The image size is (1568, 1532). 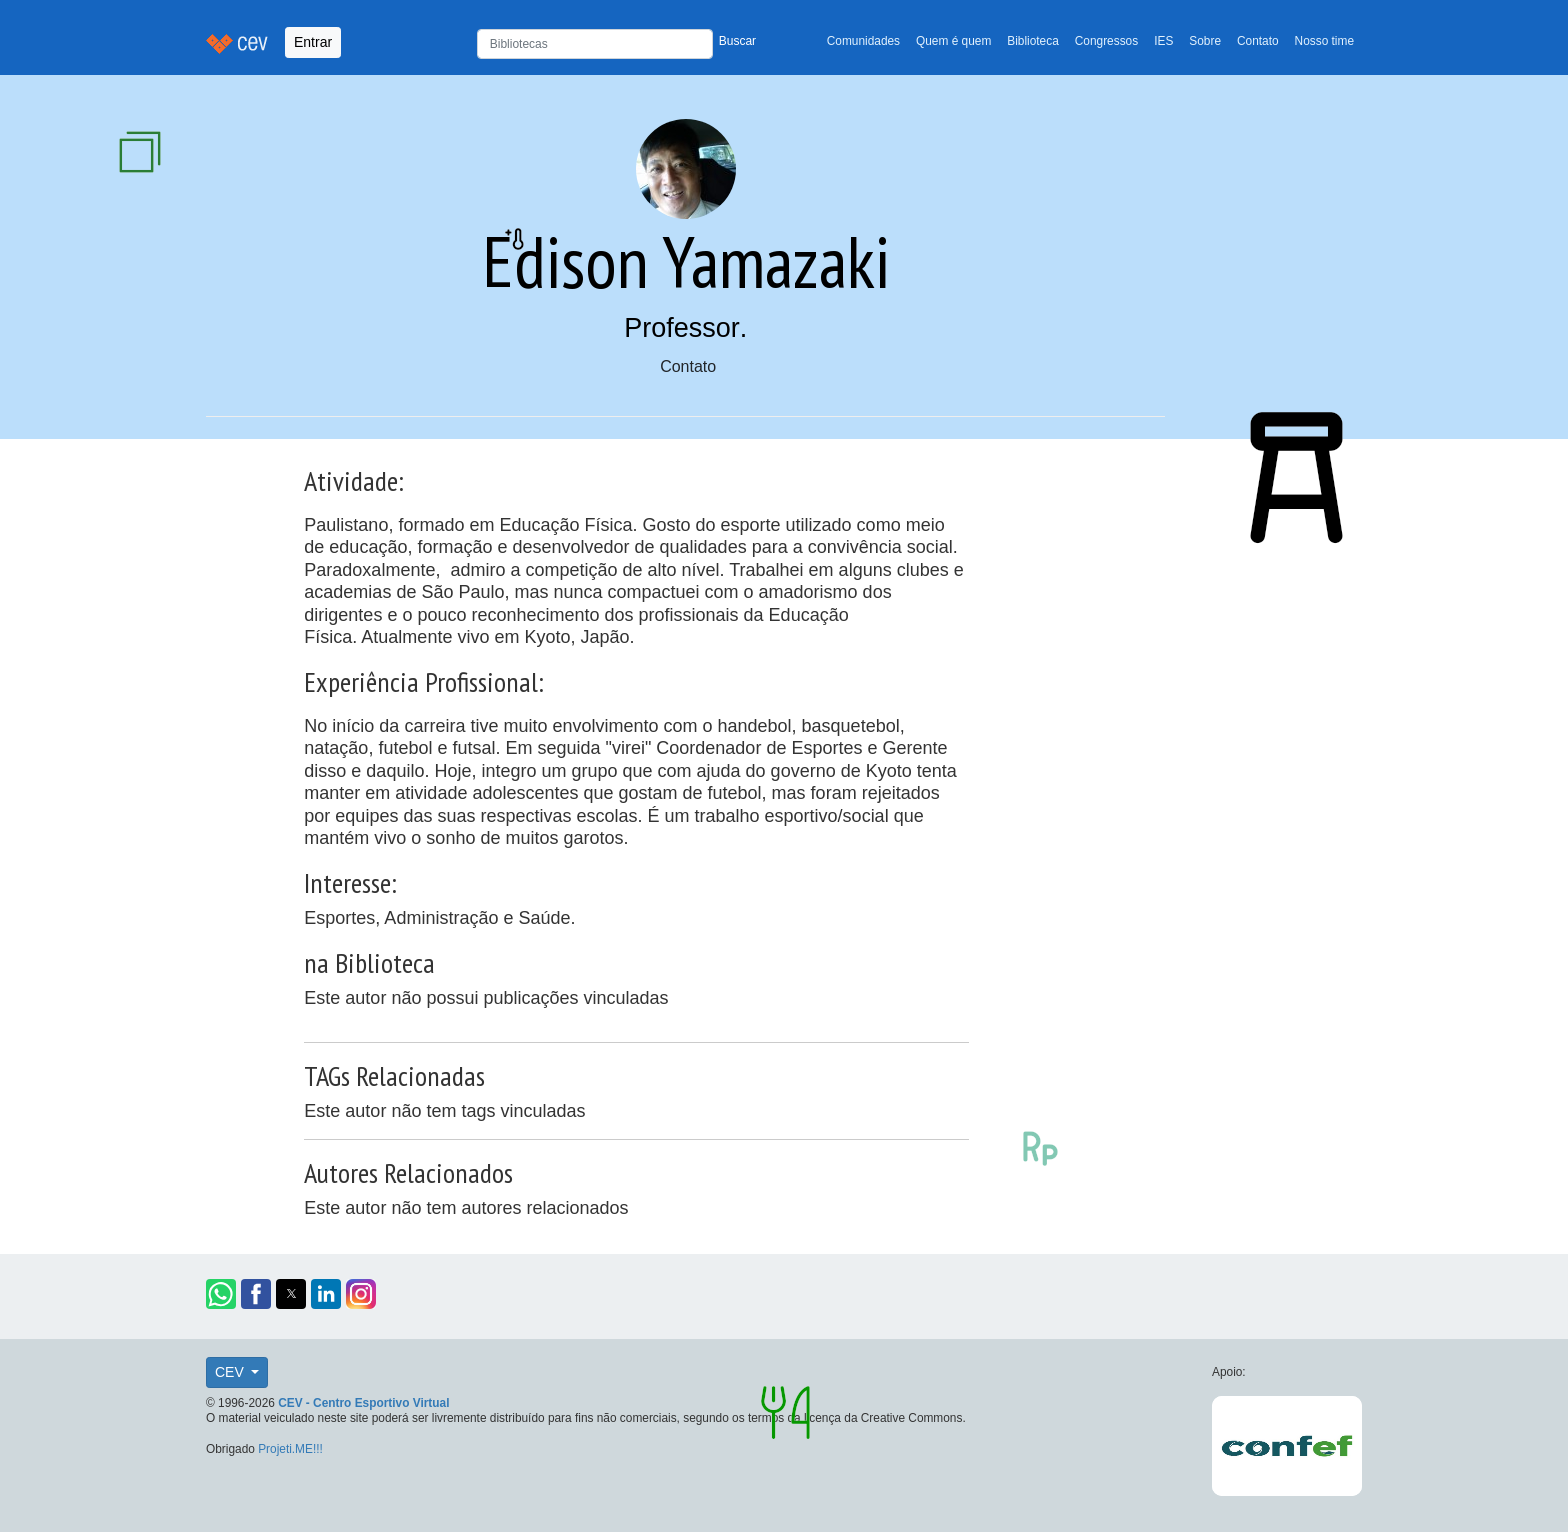 I want to click on browse furniture or seating options, so click(x=1296, y=477).